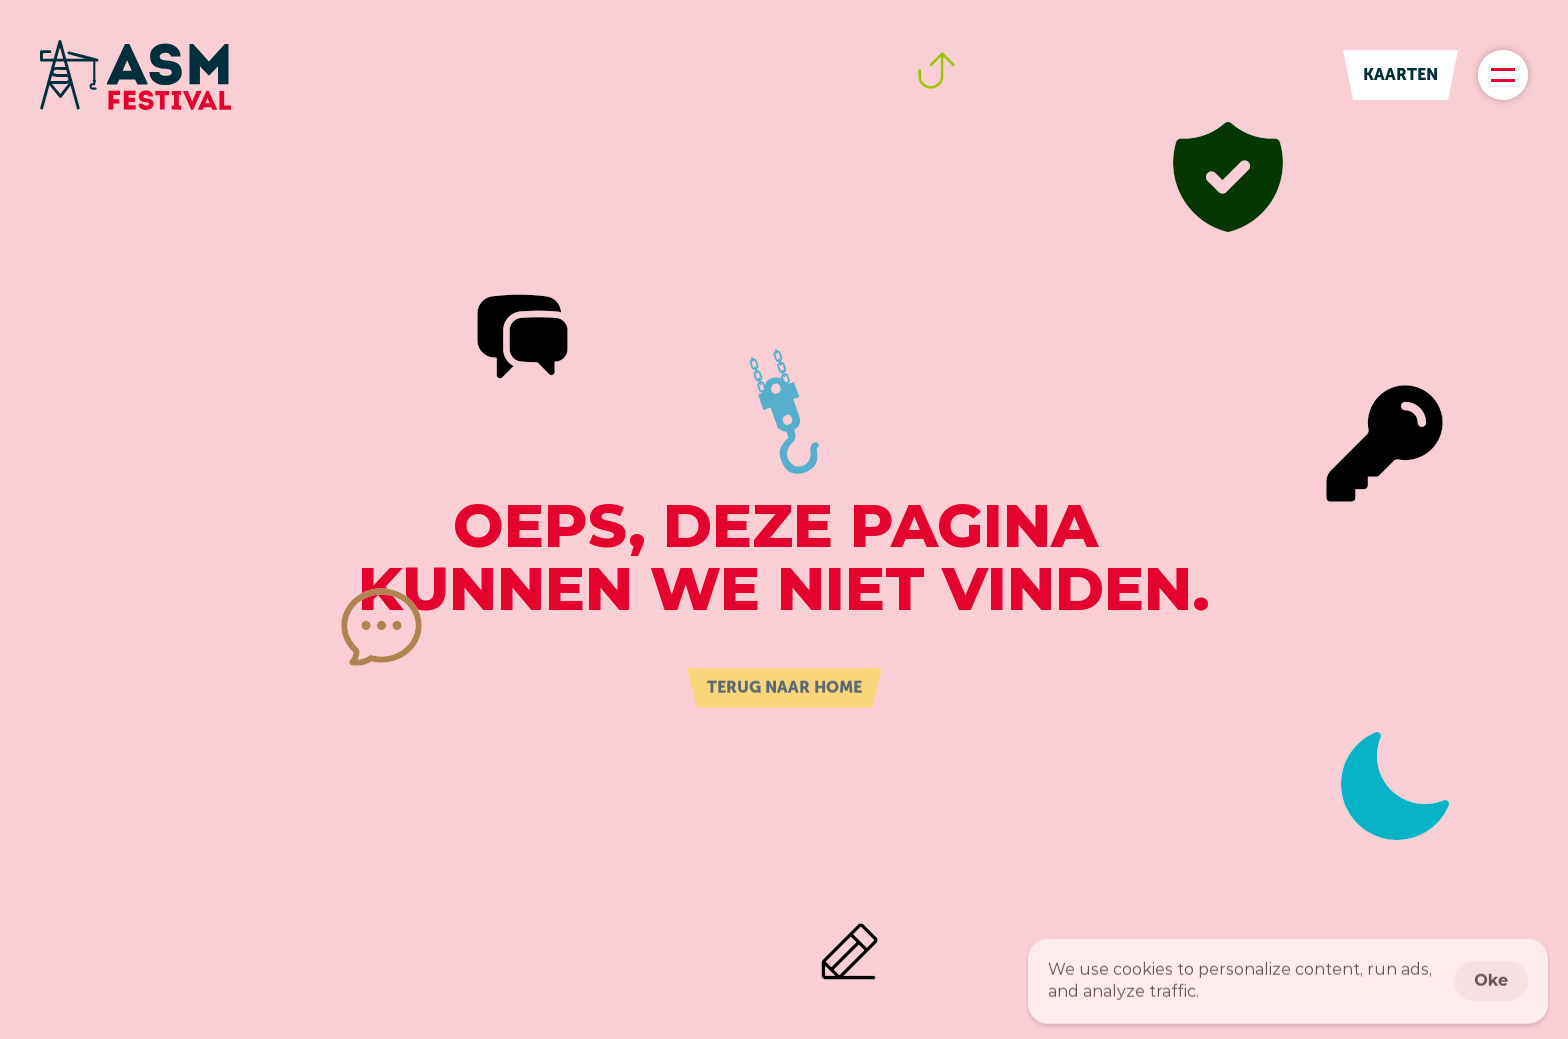  I want to click on open messaging or chat, so click(522, 336).